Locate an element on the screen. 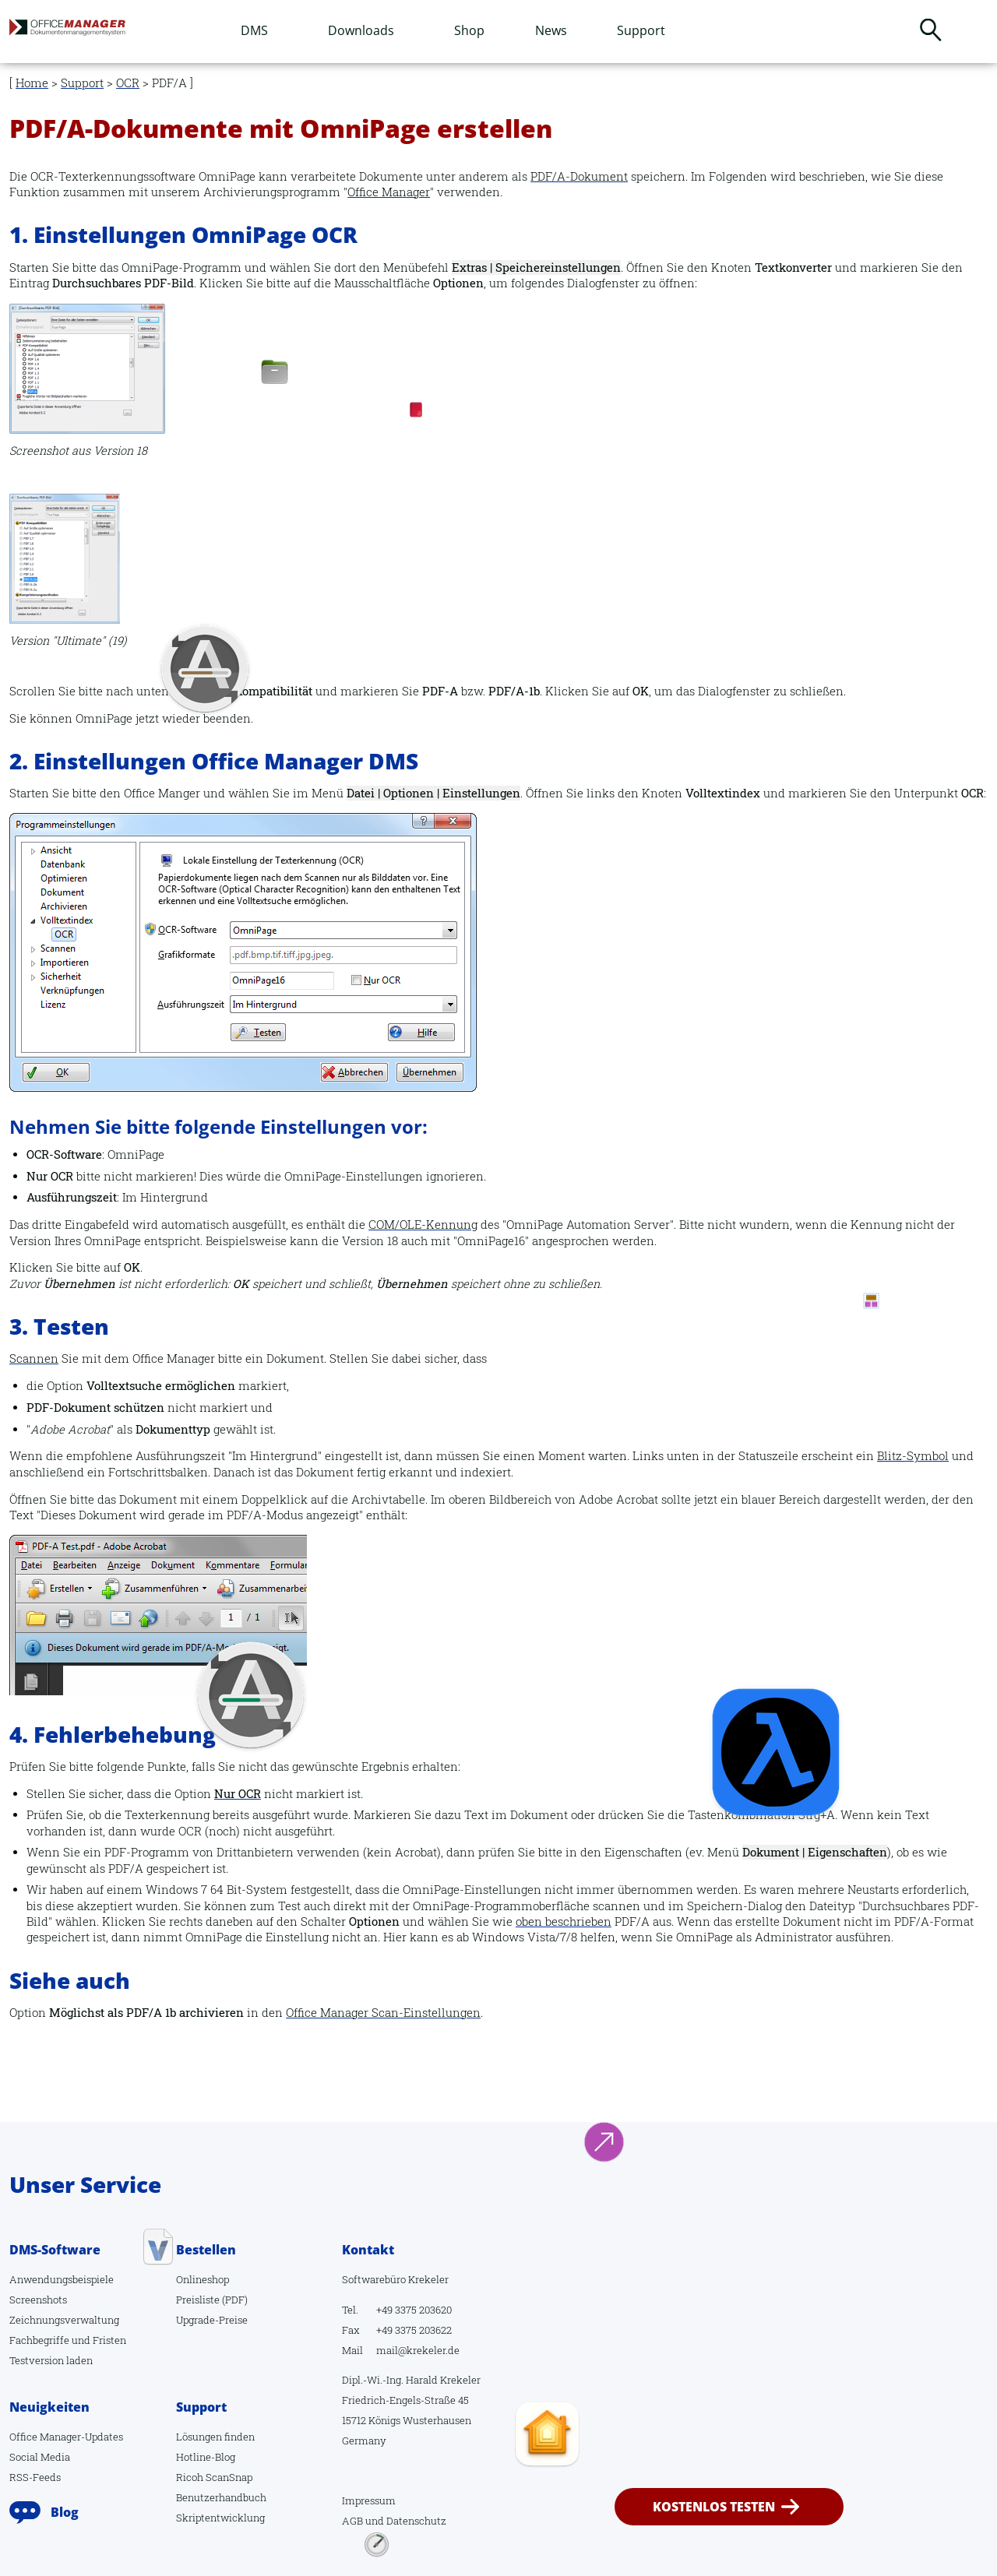 This screenshot has height=2576, width=997. open the Apple Home app is located at coordinates (547, 2433).